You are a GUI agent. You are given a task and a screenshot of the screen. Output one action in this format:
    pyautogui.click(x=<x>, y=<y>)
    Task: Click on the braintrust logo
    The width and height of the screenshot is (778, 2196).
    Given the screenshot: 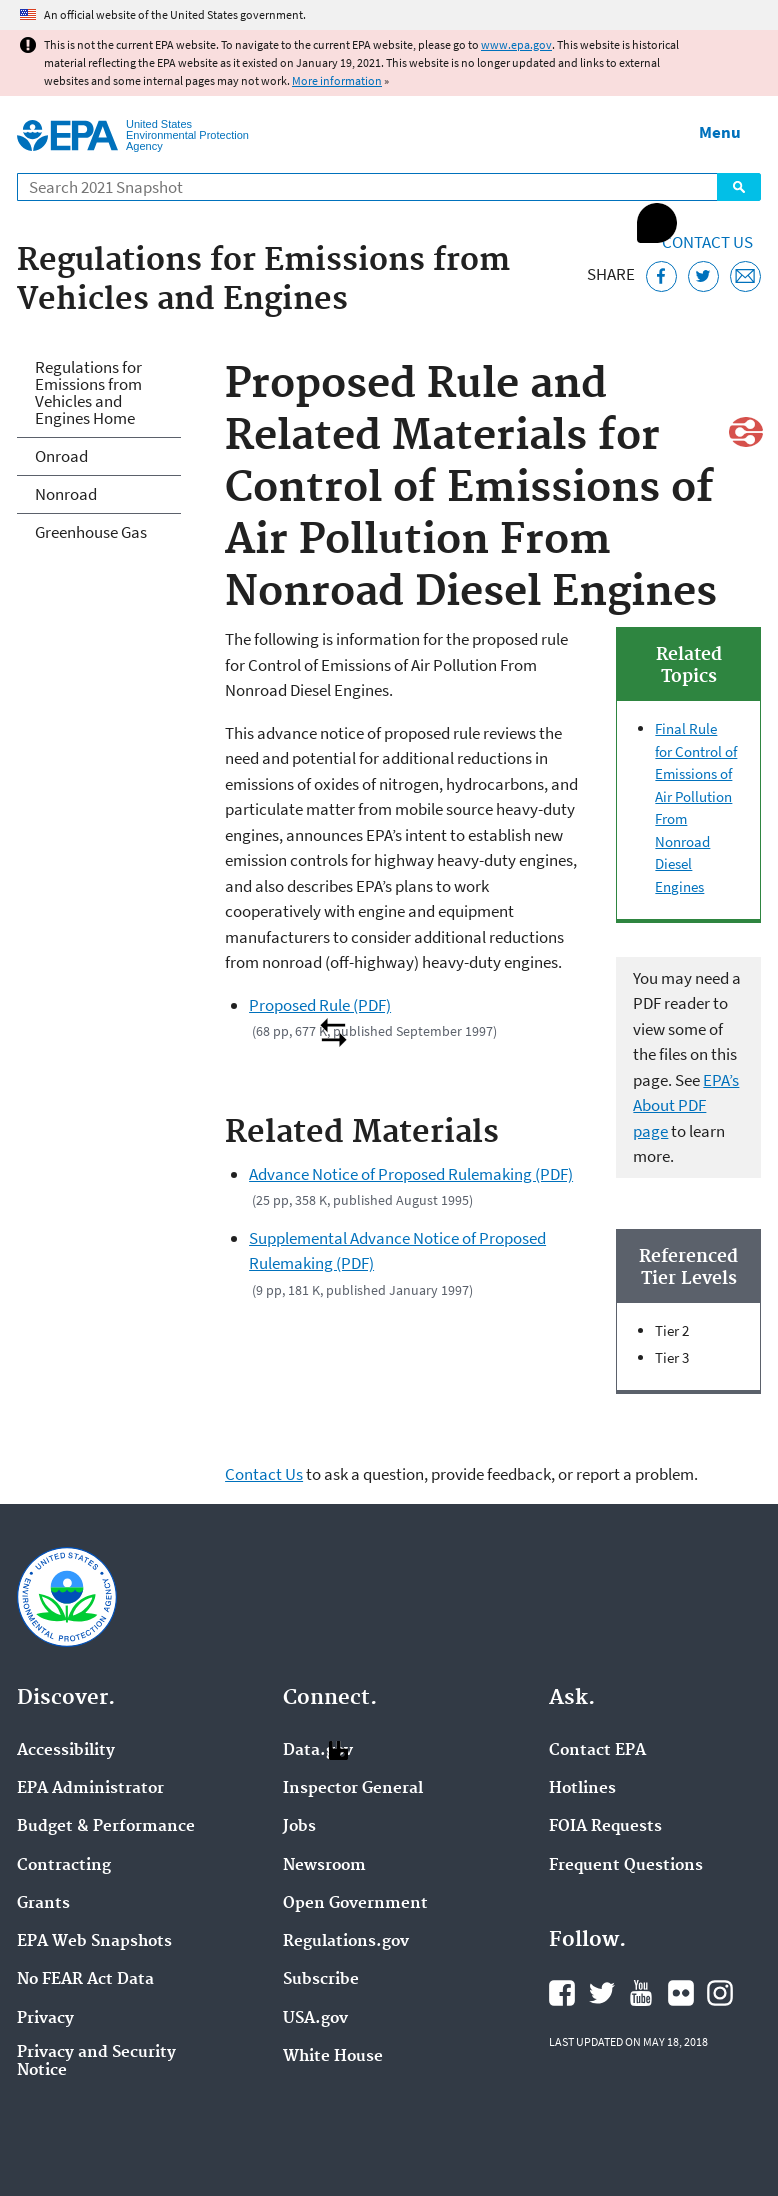 What is the action you would take?
    pyautogui.click(x=657, y=223)
    